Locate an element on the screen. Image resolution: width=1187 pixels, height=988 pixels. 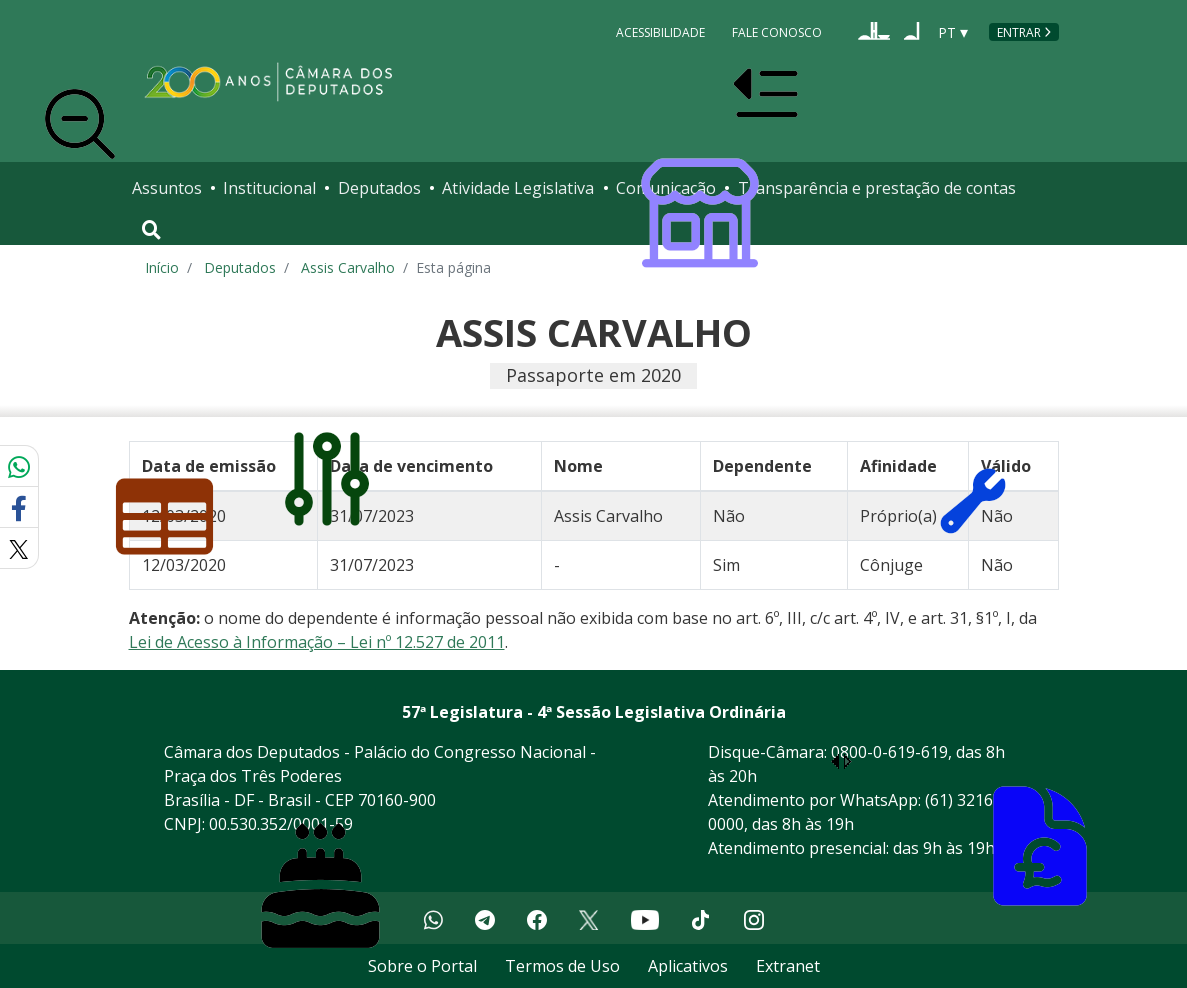
browse nearby stores or shops is located at coordinates (700, 213).